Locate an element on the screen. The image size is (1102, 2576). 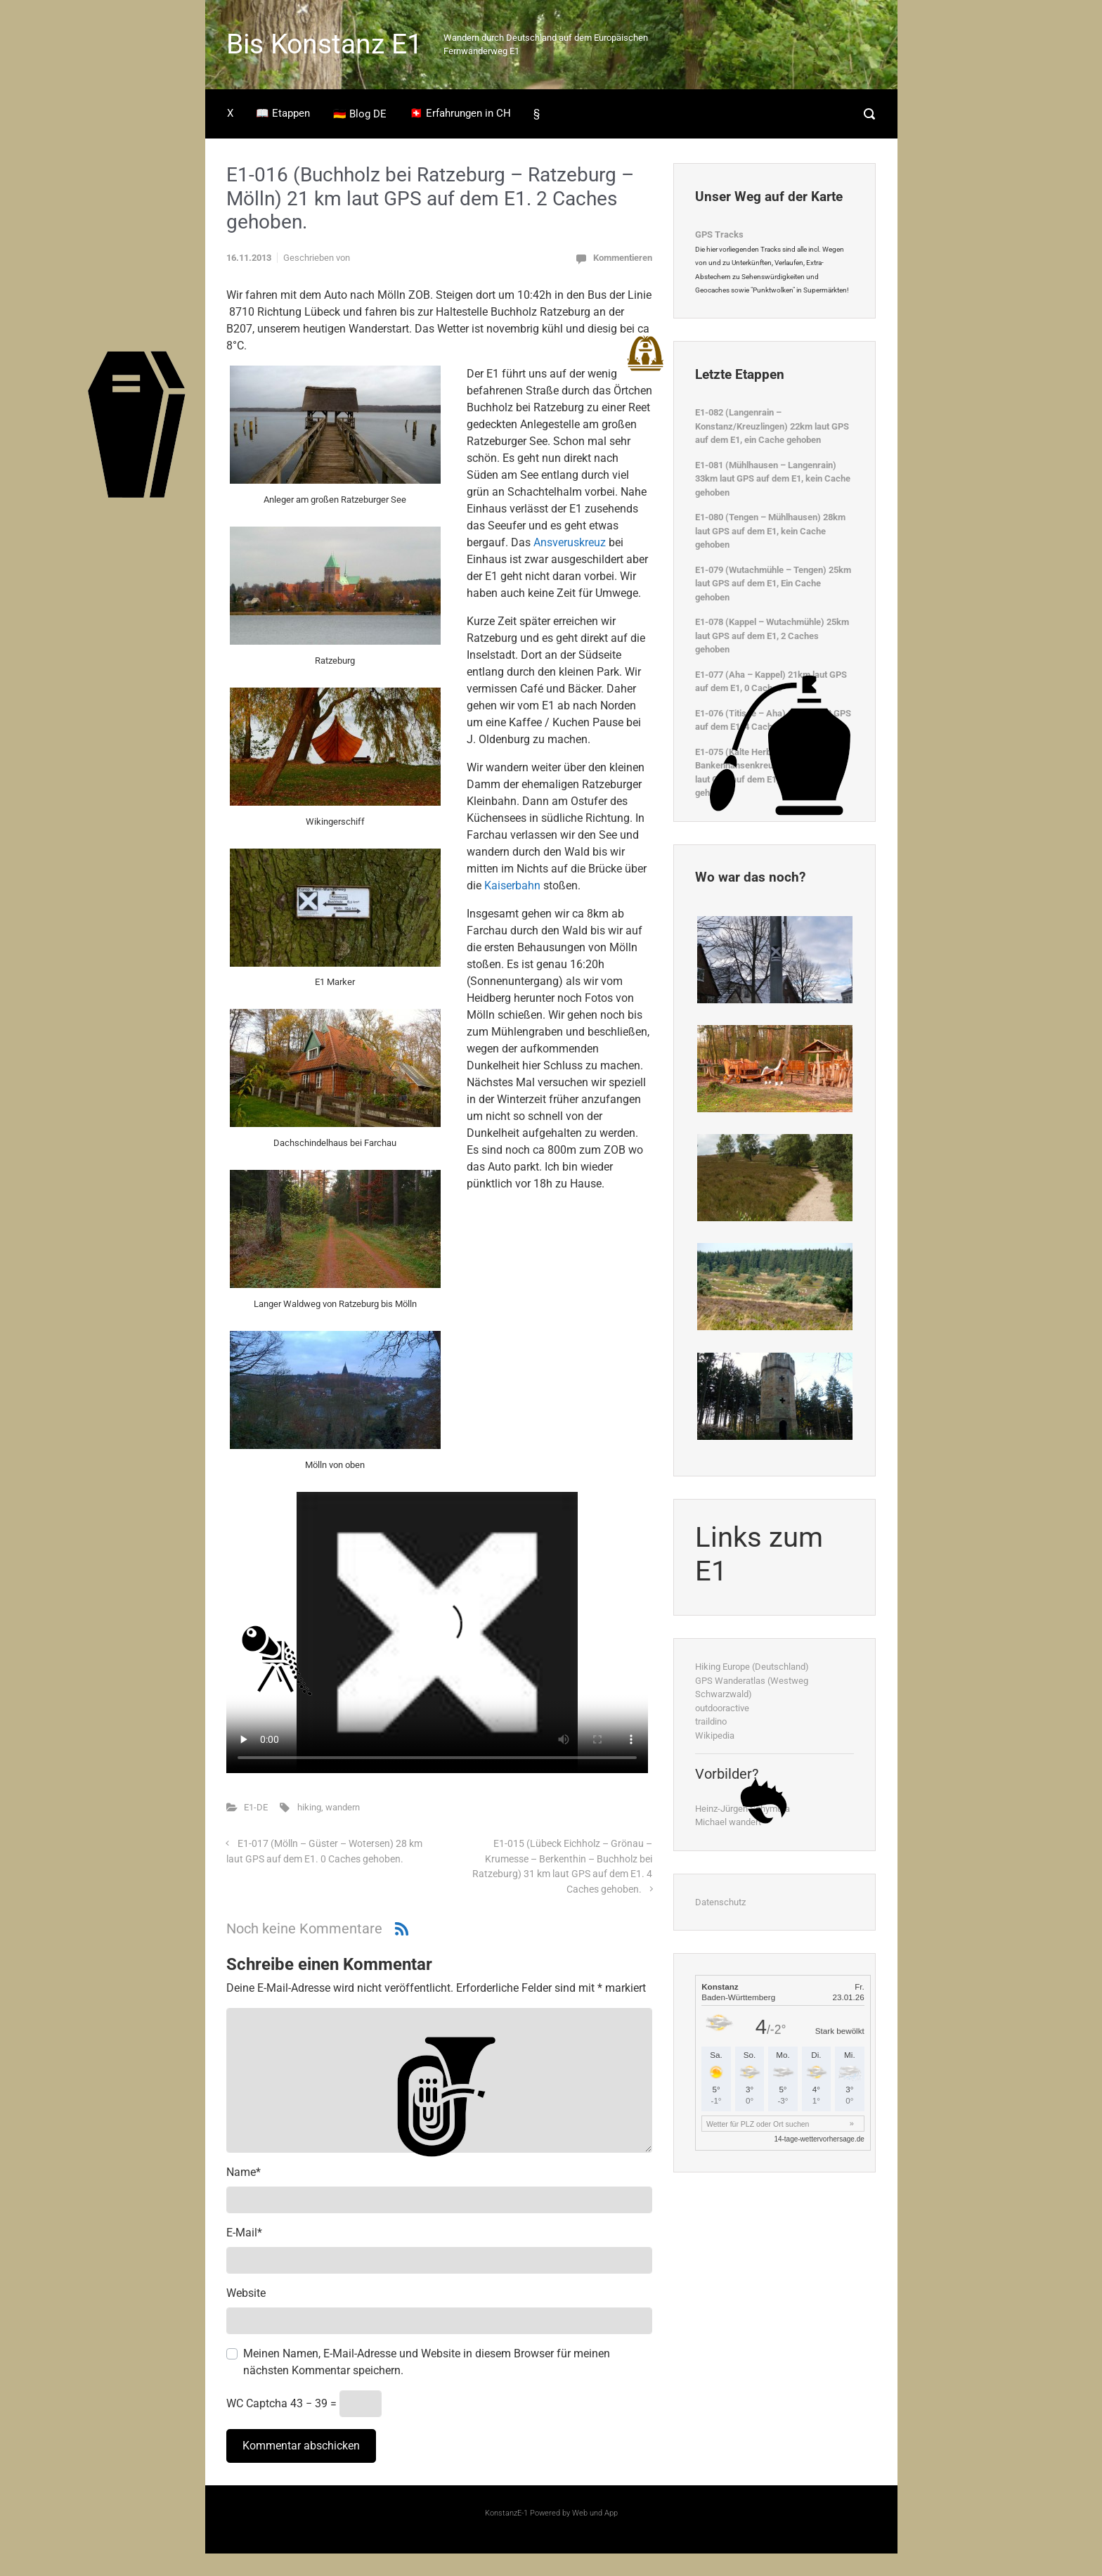
locate nearby water fountains or drinking water is located at coordinates (645, 353).